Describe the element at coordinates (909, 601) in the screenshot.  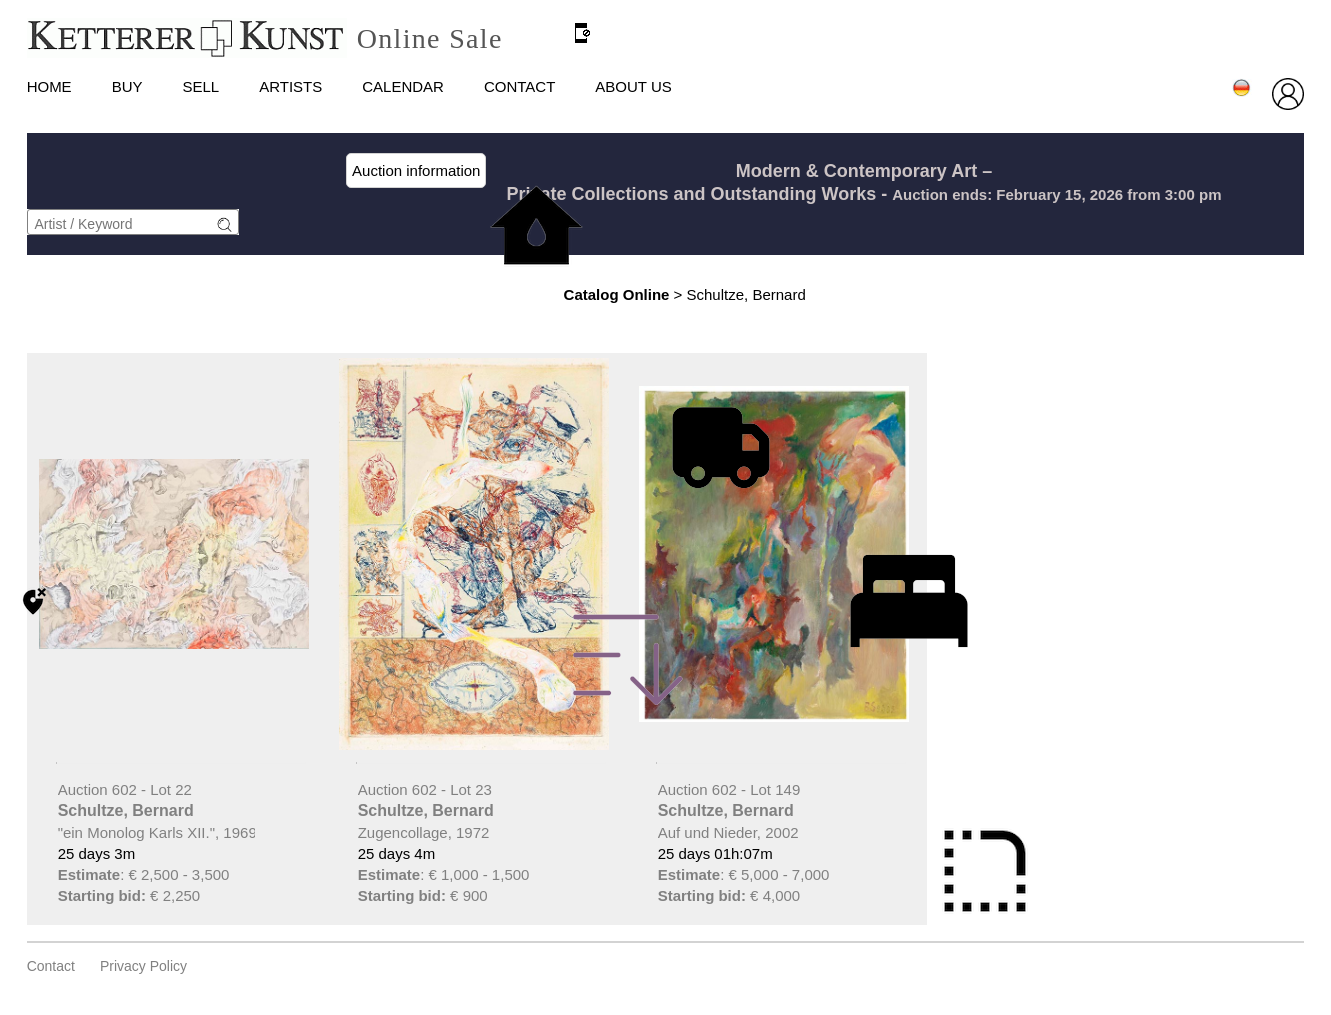
I see `book a room or accommodation` at that location.